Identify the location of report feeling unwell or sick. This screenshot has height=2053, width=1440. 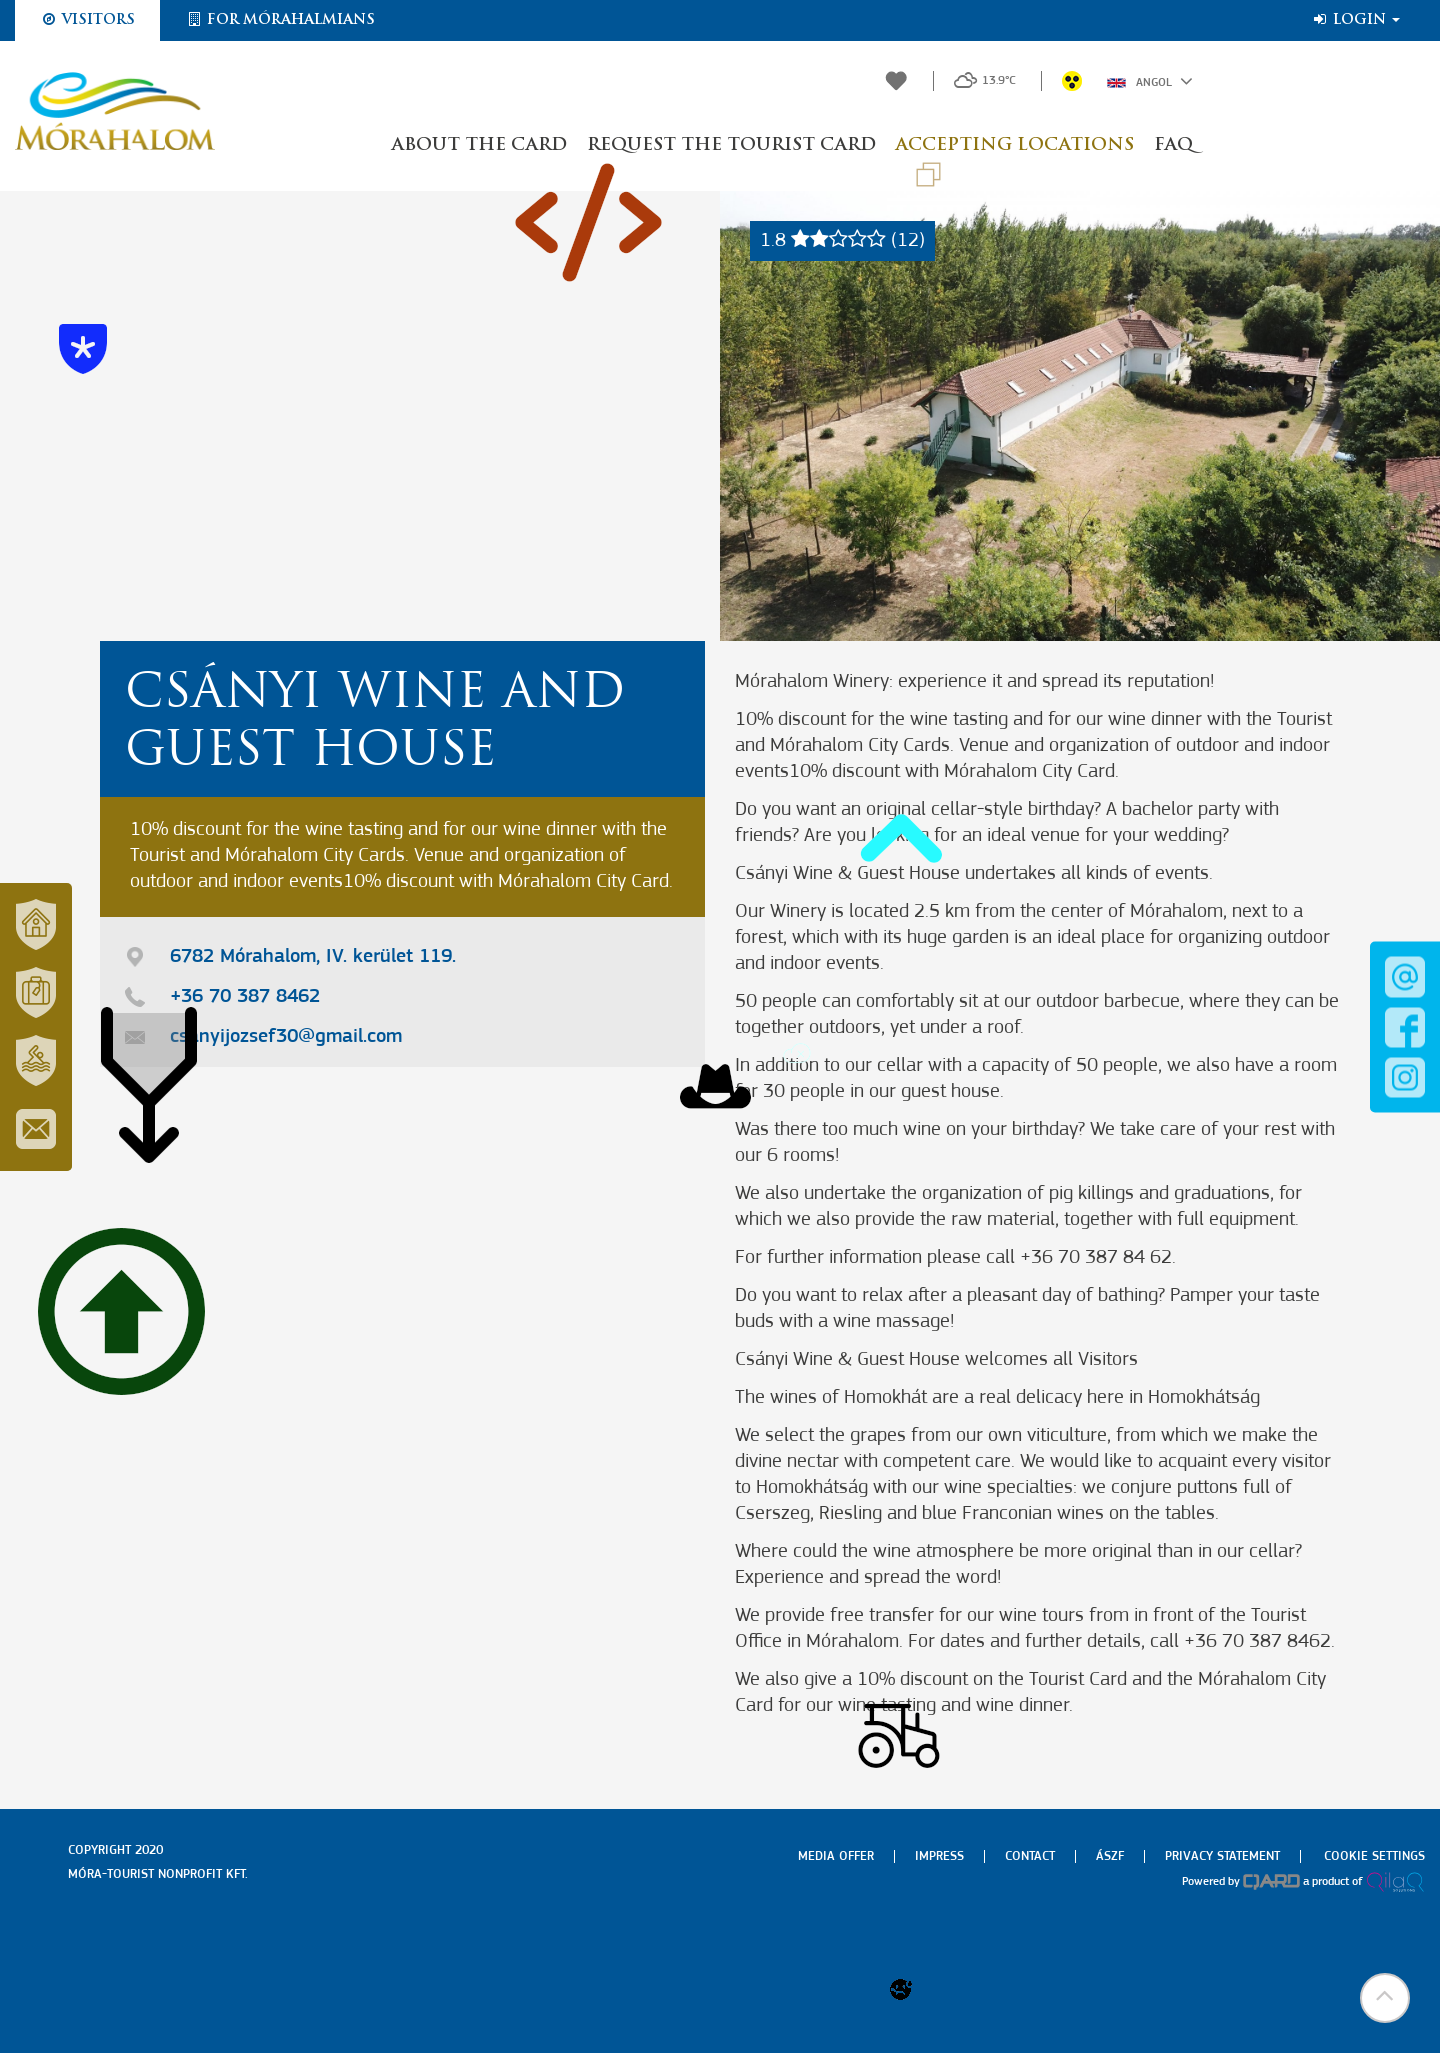
(900, 1989).